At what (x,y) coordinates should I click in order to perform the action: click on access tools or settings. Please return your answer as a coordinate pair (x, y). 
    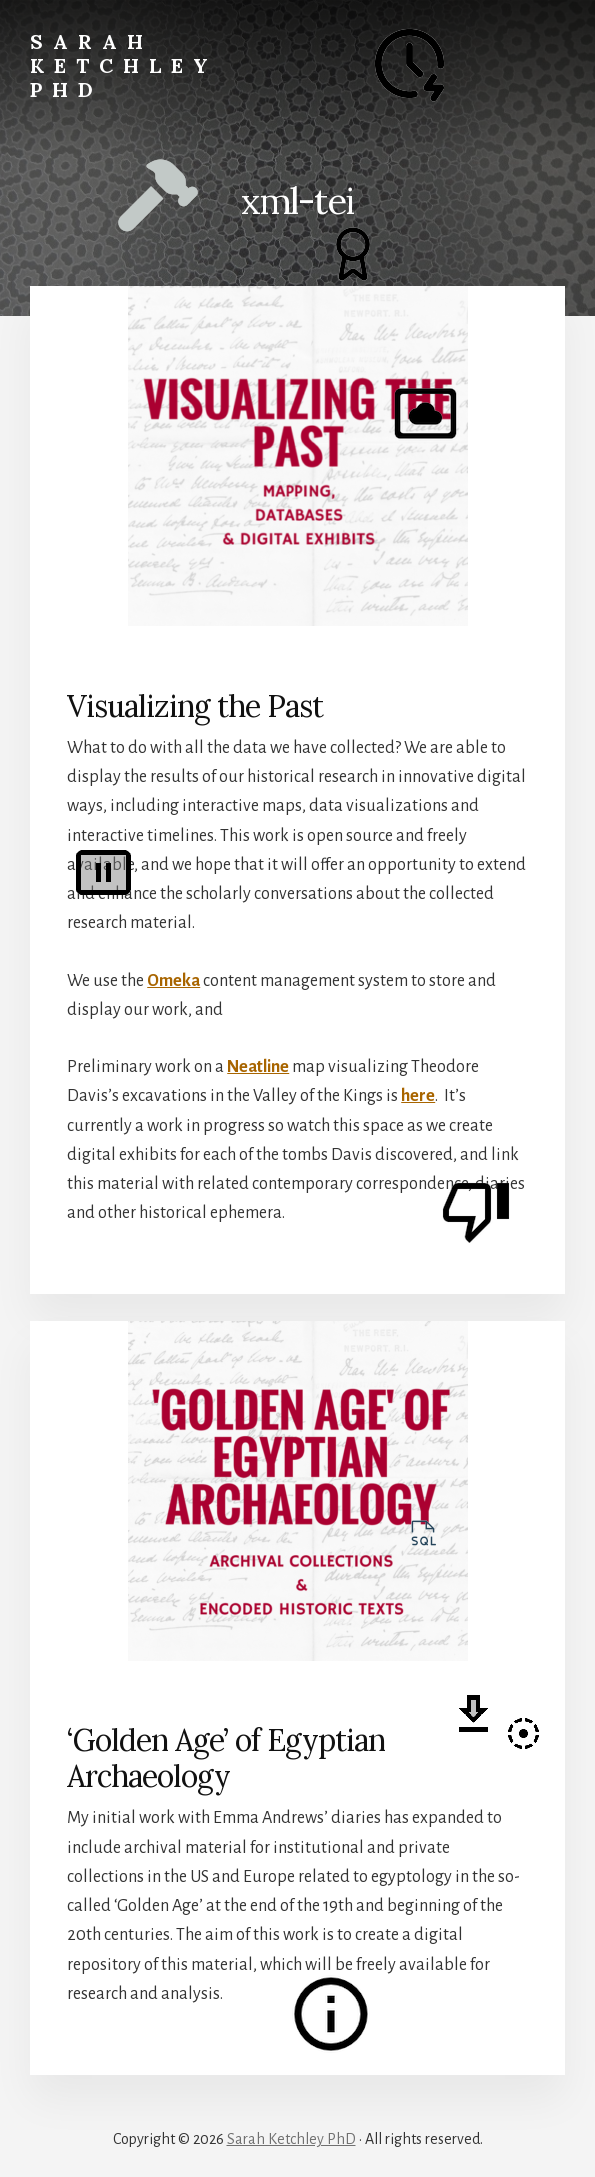
    Looking at the image, I should click on (157, 196).